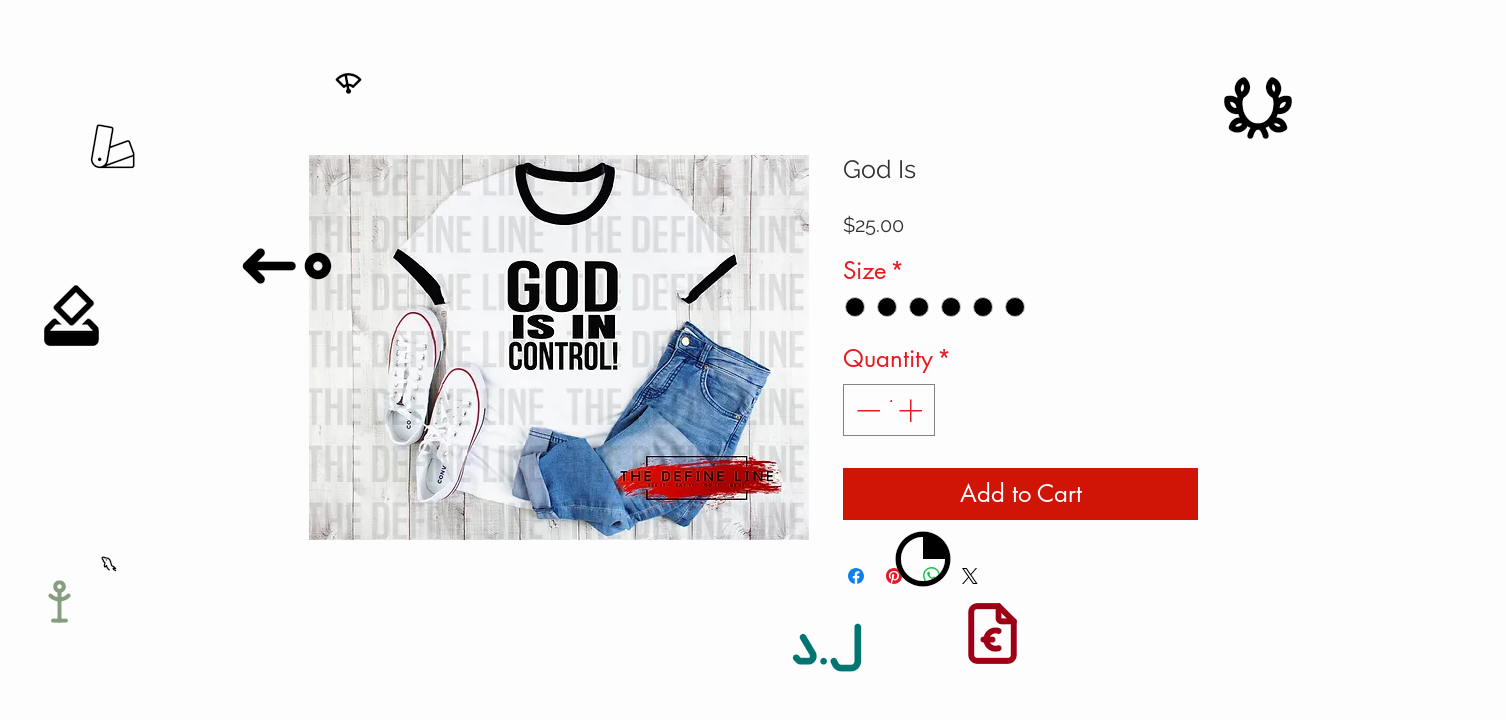 This screenshot has height=720, width=1506. What do you see at coordinates (1258, 108) in the screenshot?
I see `view achievements or awards` at bounding box center [1258, 108].